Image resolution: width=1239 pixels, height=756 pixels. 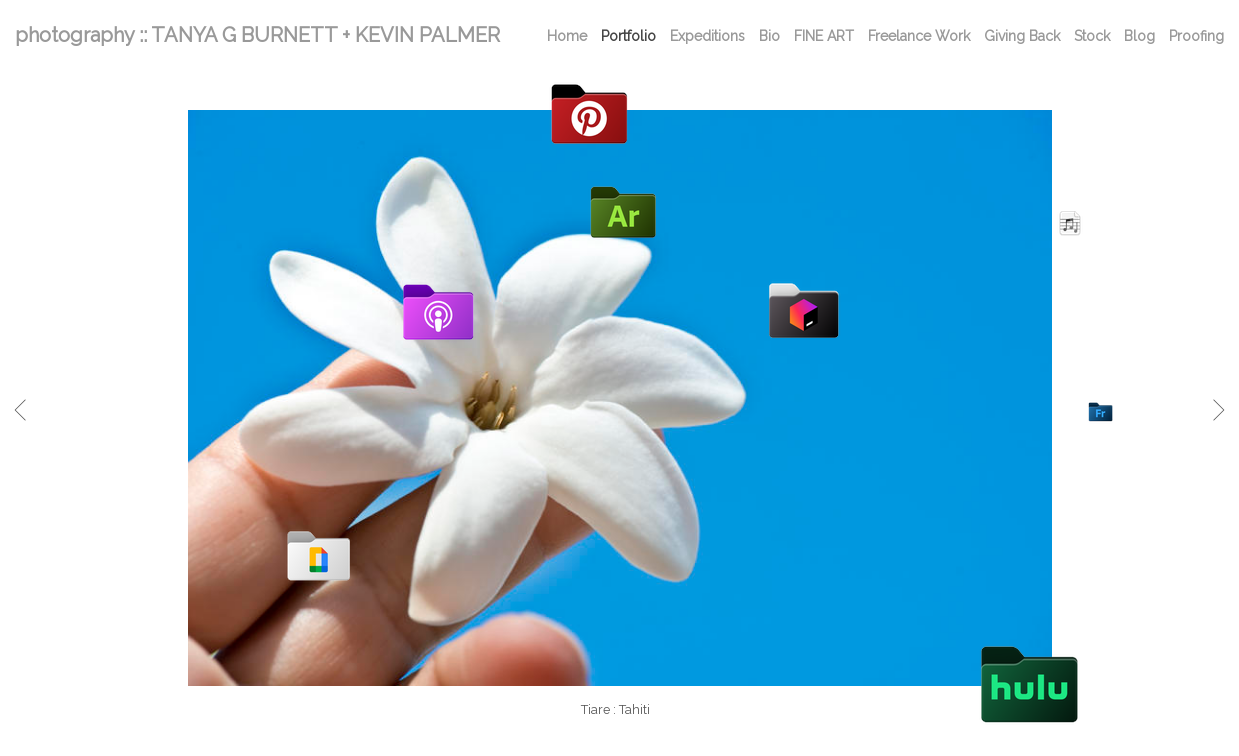 What do you see at coordinates (623, 214) in the screenshot?
I see `open adobe aero project files folder` at bounding box center [623, 214].